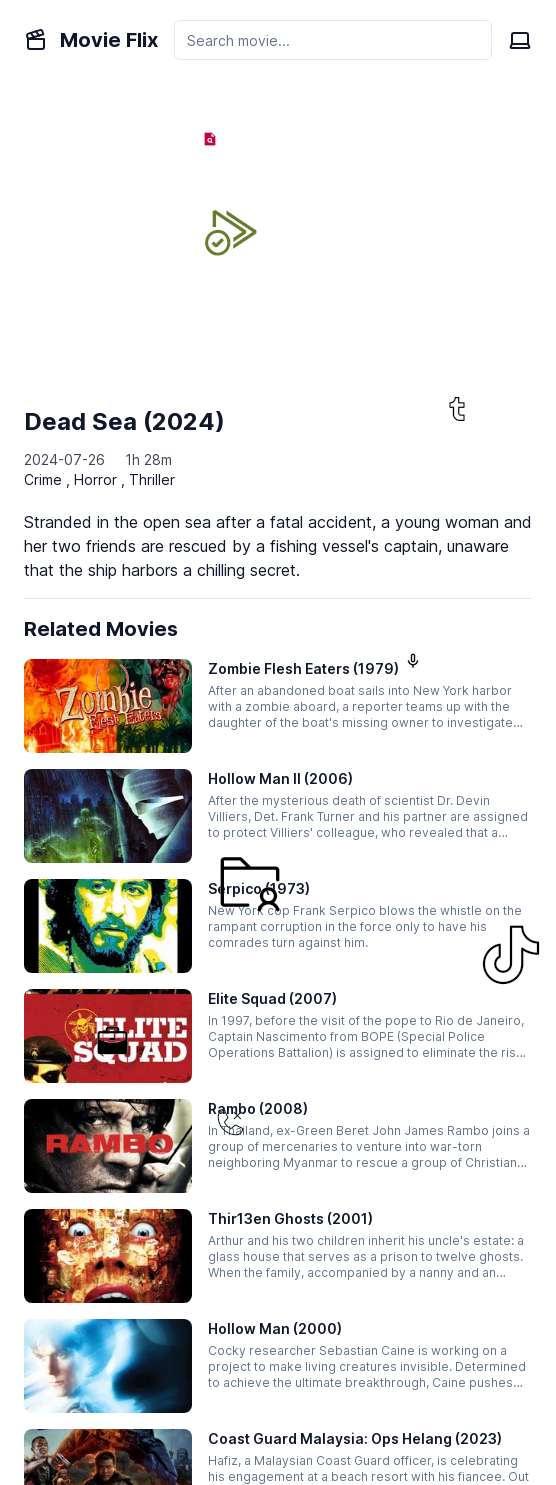 The height and width of the screenshot is (1485, 556). Describe the element at coordinates (250, 882) in the screenshot. I see `access user-specific files` at that location.